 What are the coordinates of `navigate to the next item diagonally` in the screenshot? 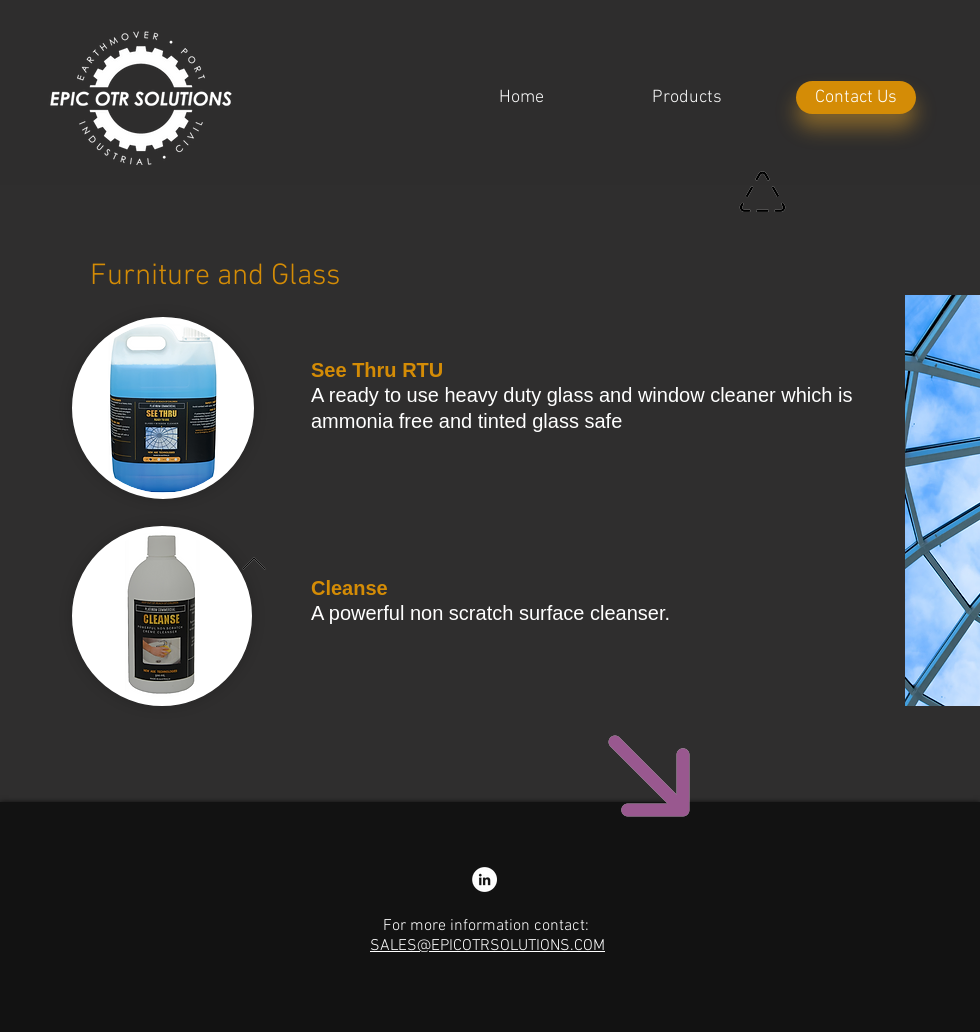 It's located at (649, 776).